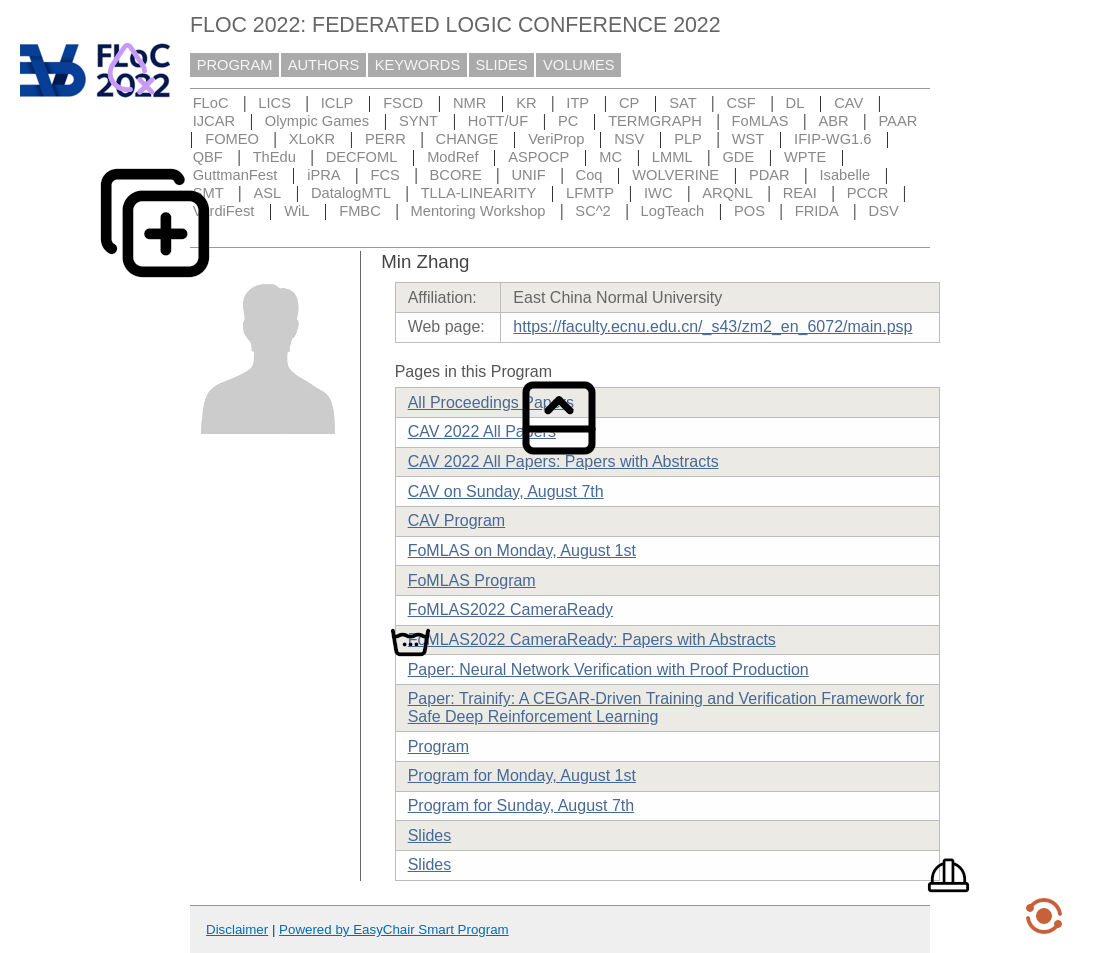 The width and height of the screenshot is (1110, 953). Describe the element at coordinates (155, 223) in the screenshot. I see `duplicate and add new item` at that location.